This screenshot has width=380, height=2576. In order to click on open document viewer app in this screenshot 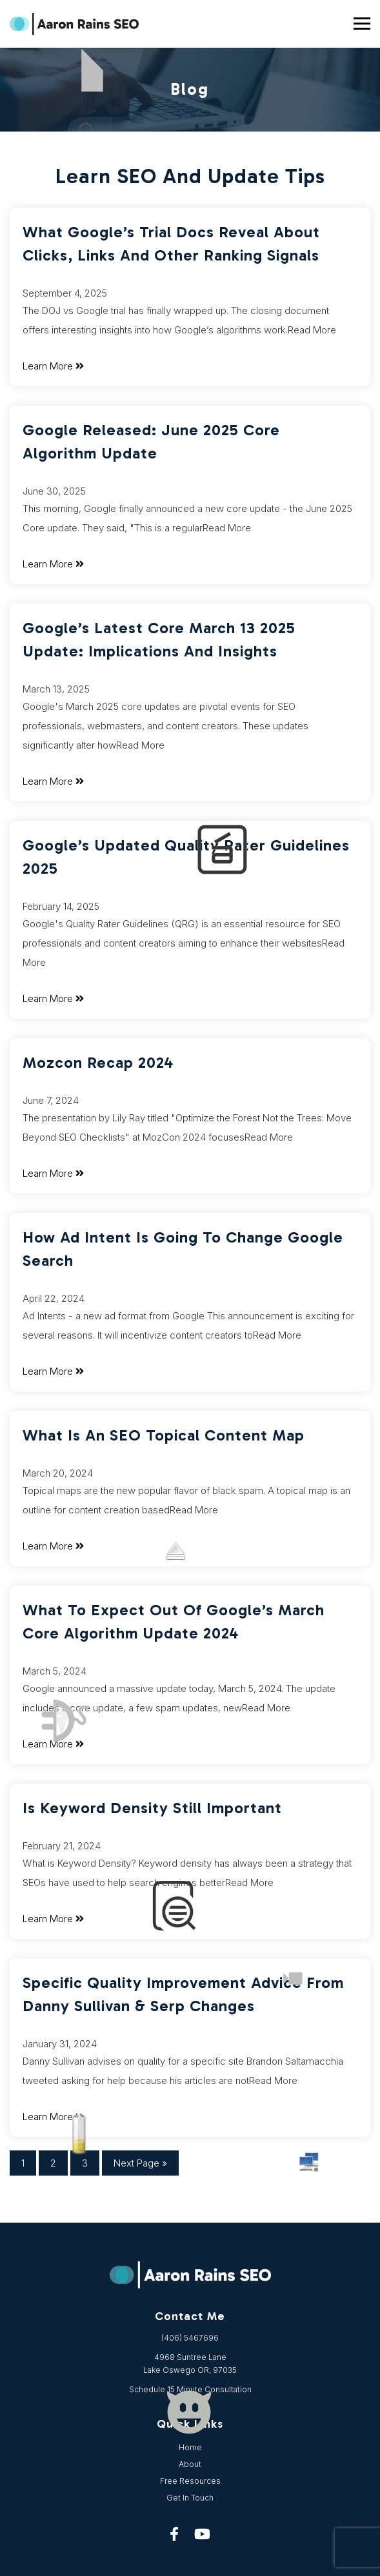, I will do `click(174, 1905)`.